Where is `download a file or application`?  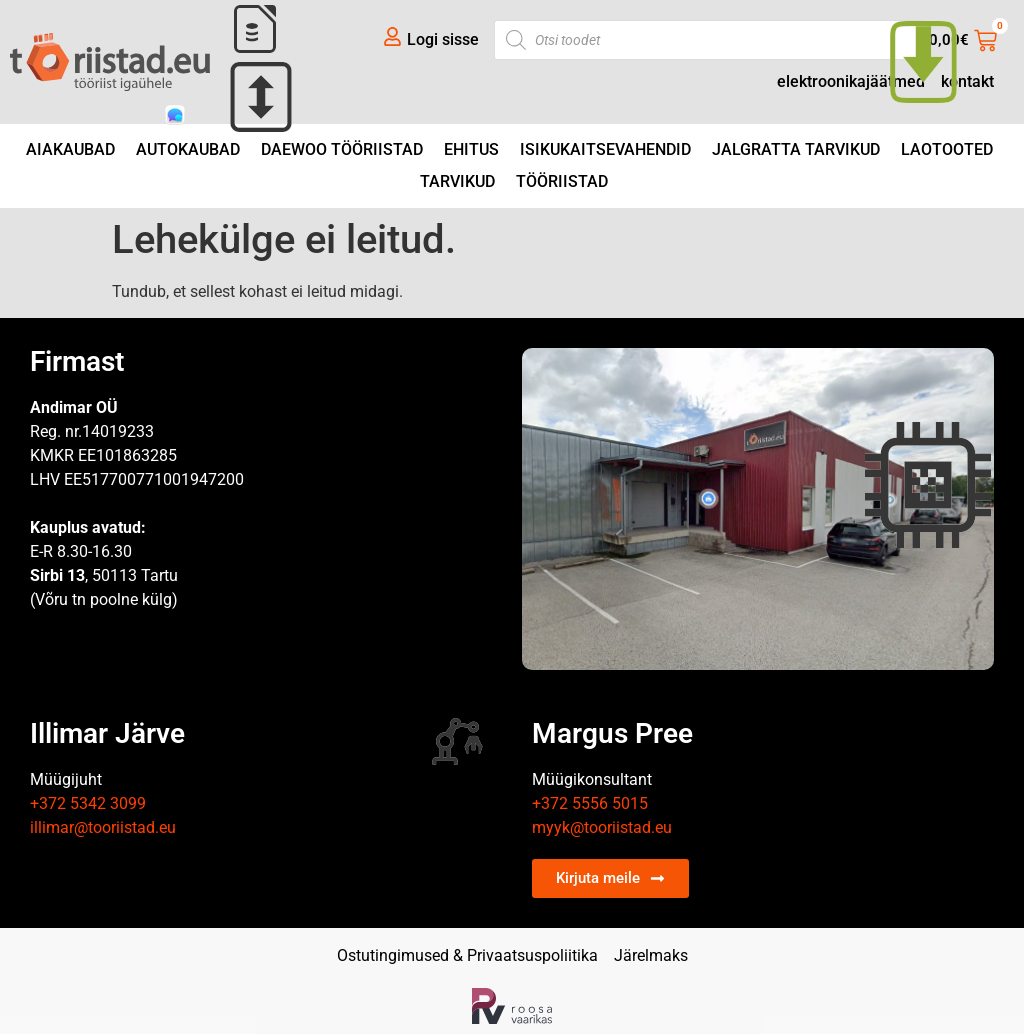 download a file or application is located at coordinates (926, 62).